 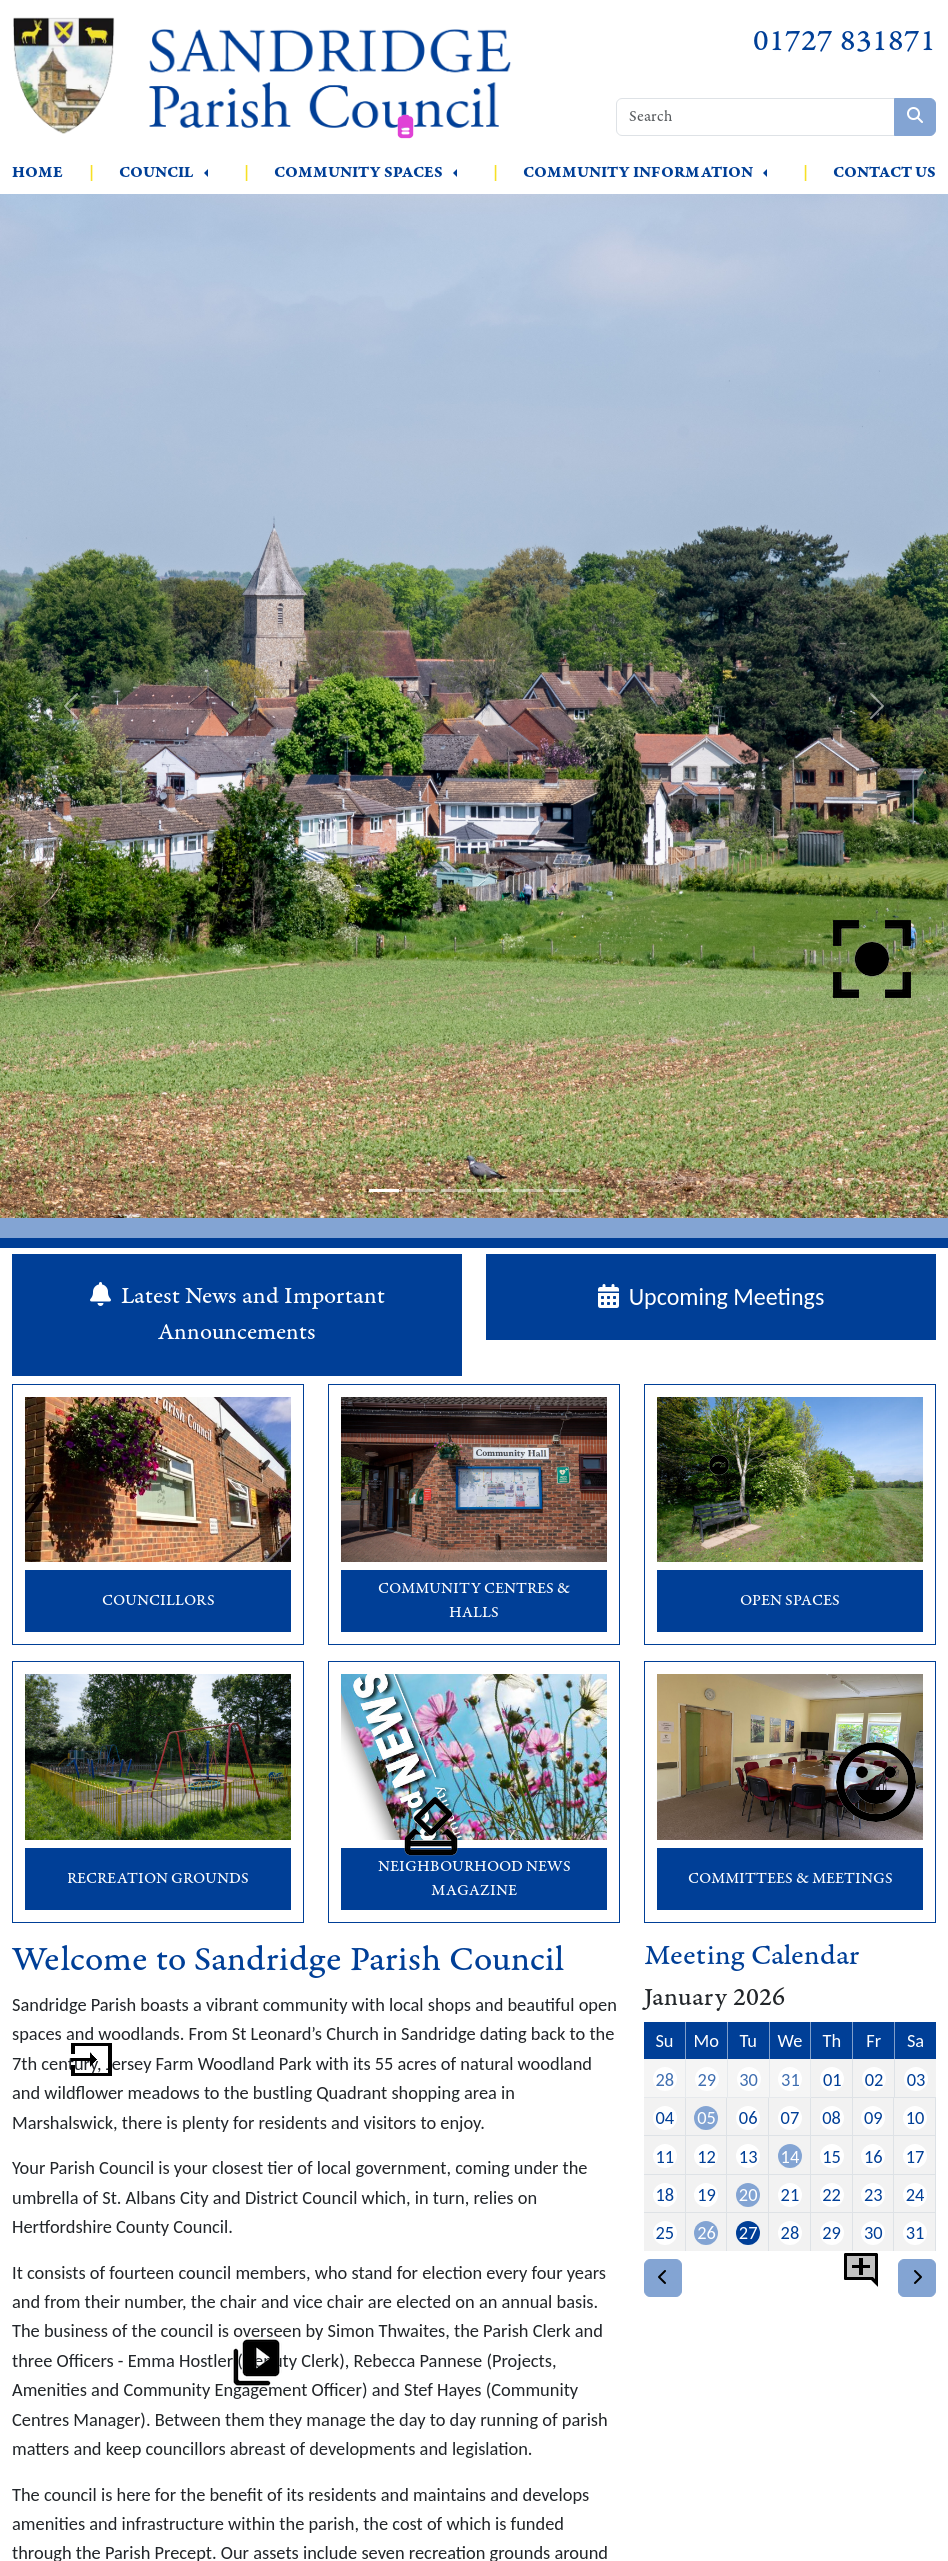 What do you see at coordinates (431, 1826) in the screenshot?
I see `cast your vote or submit a ballot` at bounding box center [431, 1826].